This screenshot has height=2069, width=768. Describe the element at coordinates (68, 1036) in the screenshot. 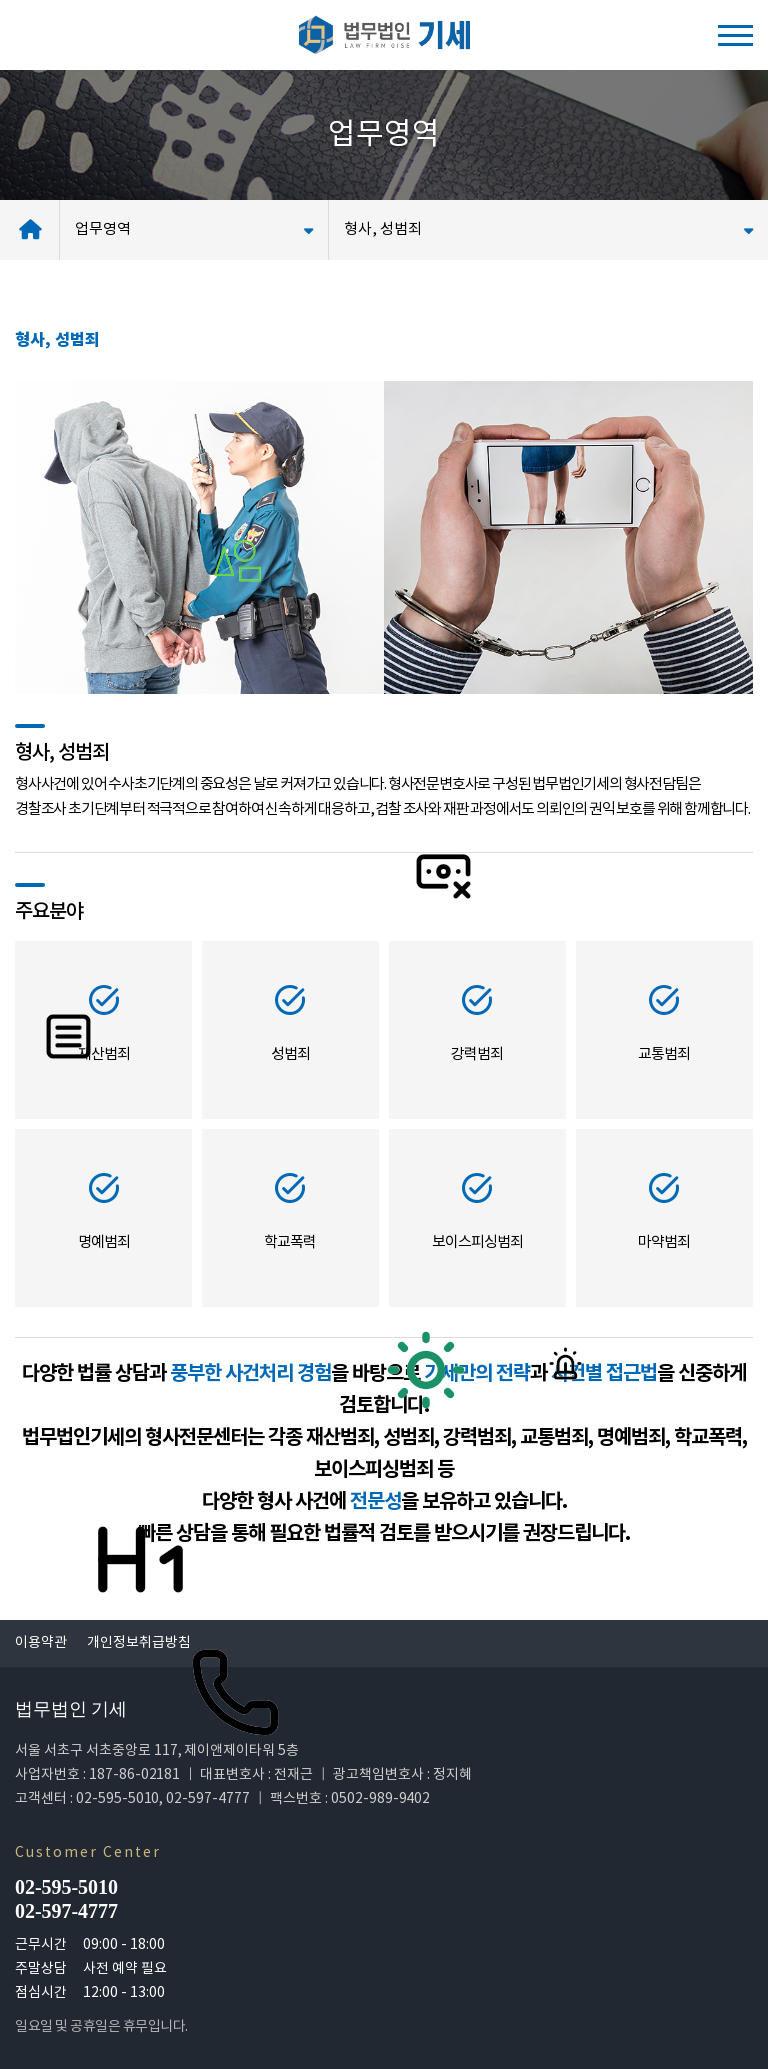

I see `open navigation menu` at that location.